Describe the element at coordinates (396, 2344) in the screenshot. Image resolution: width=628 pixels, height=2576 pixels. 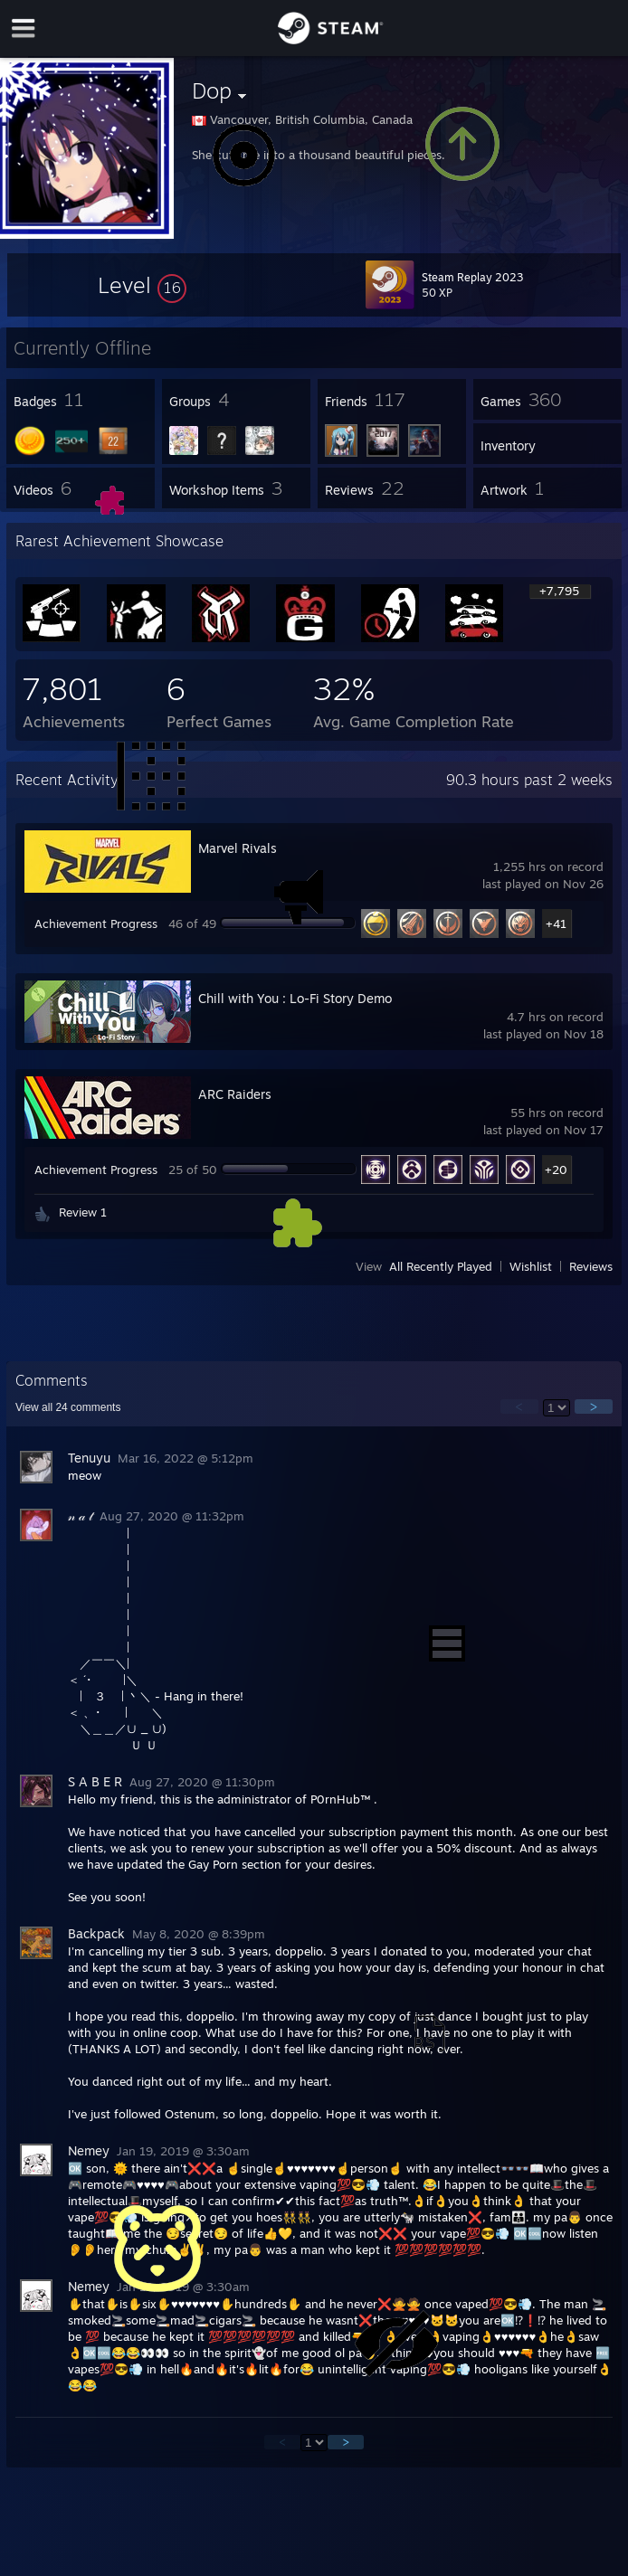
I see `hide password or sensitive content` at that location.